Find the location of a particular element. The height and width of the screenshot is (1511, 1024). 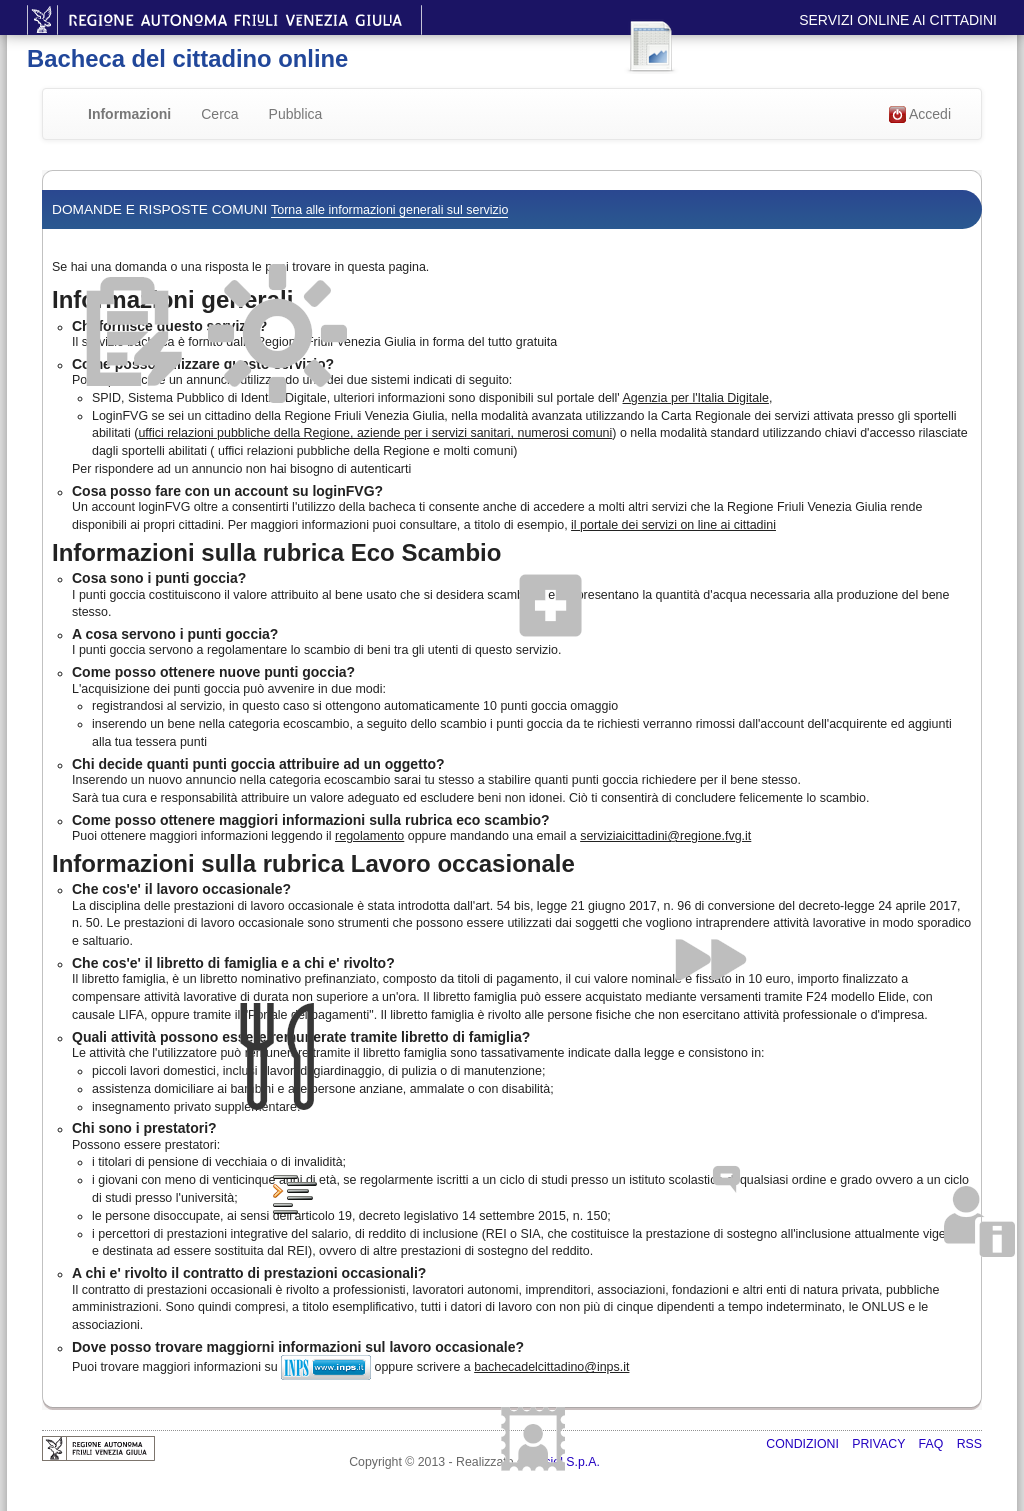

battery fully charged and currently charging is located at coordinates (127, 331).